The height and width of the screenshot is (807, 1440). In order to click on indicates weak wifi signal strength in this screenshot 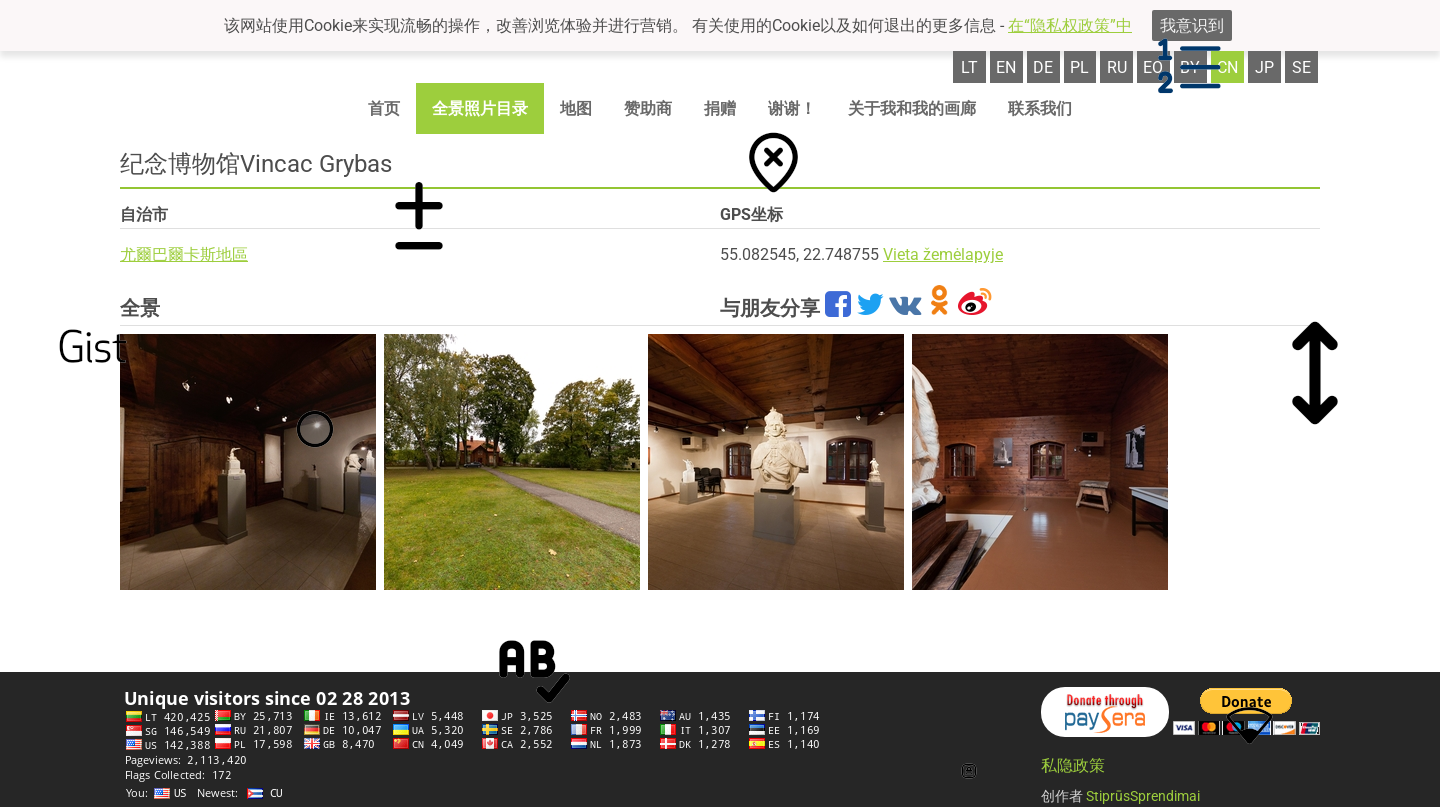, I will do `click(1249, 725)`.